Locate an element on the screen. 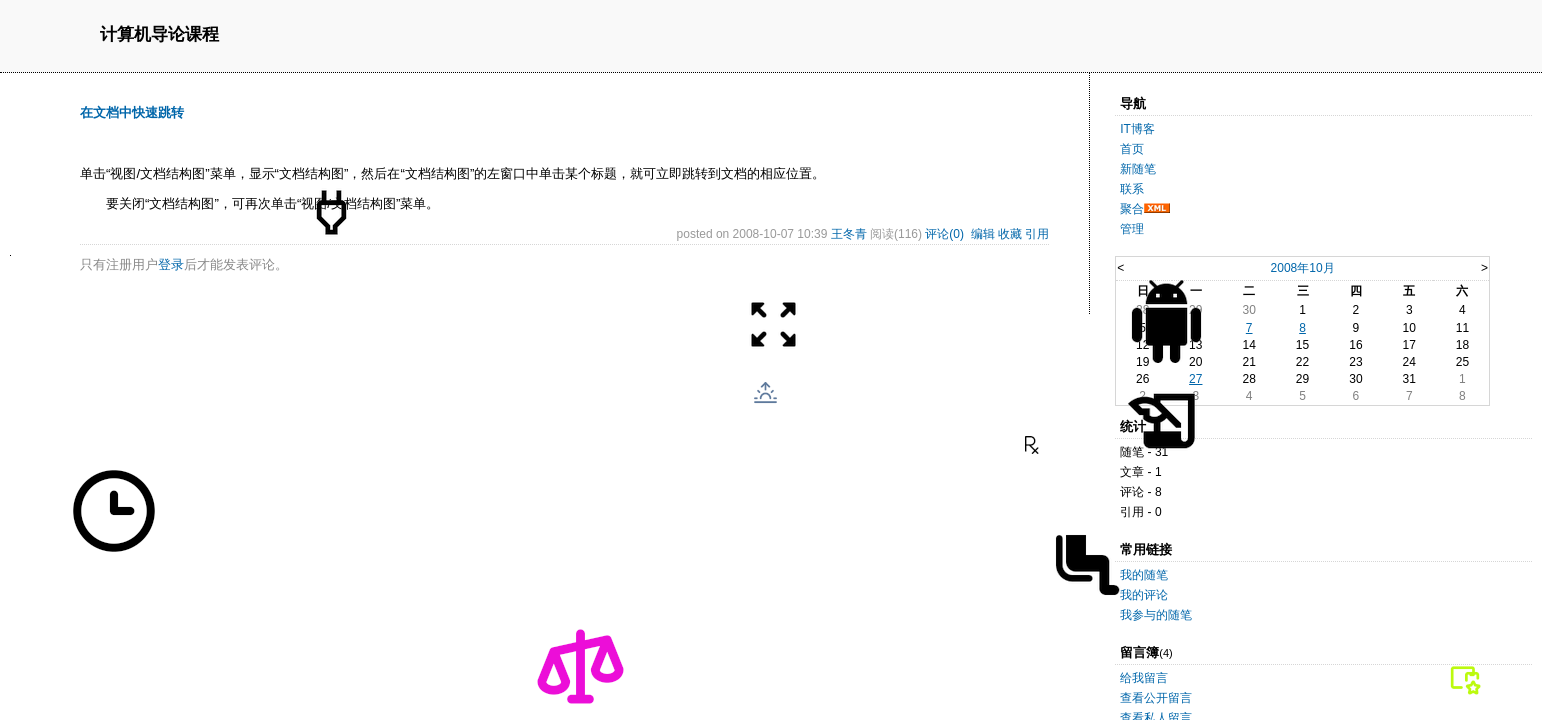  indicates sunrise or morning time is located at coordinates (765, 392).